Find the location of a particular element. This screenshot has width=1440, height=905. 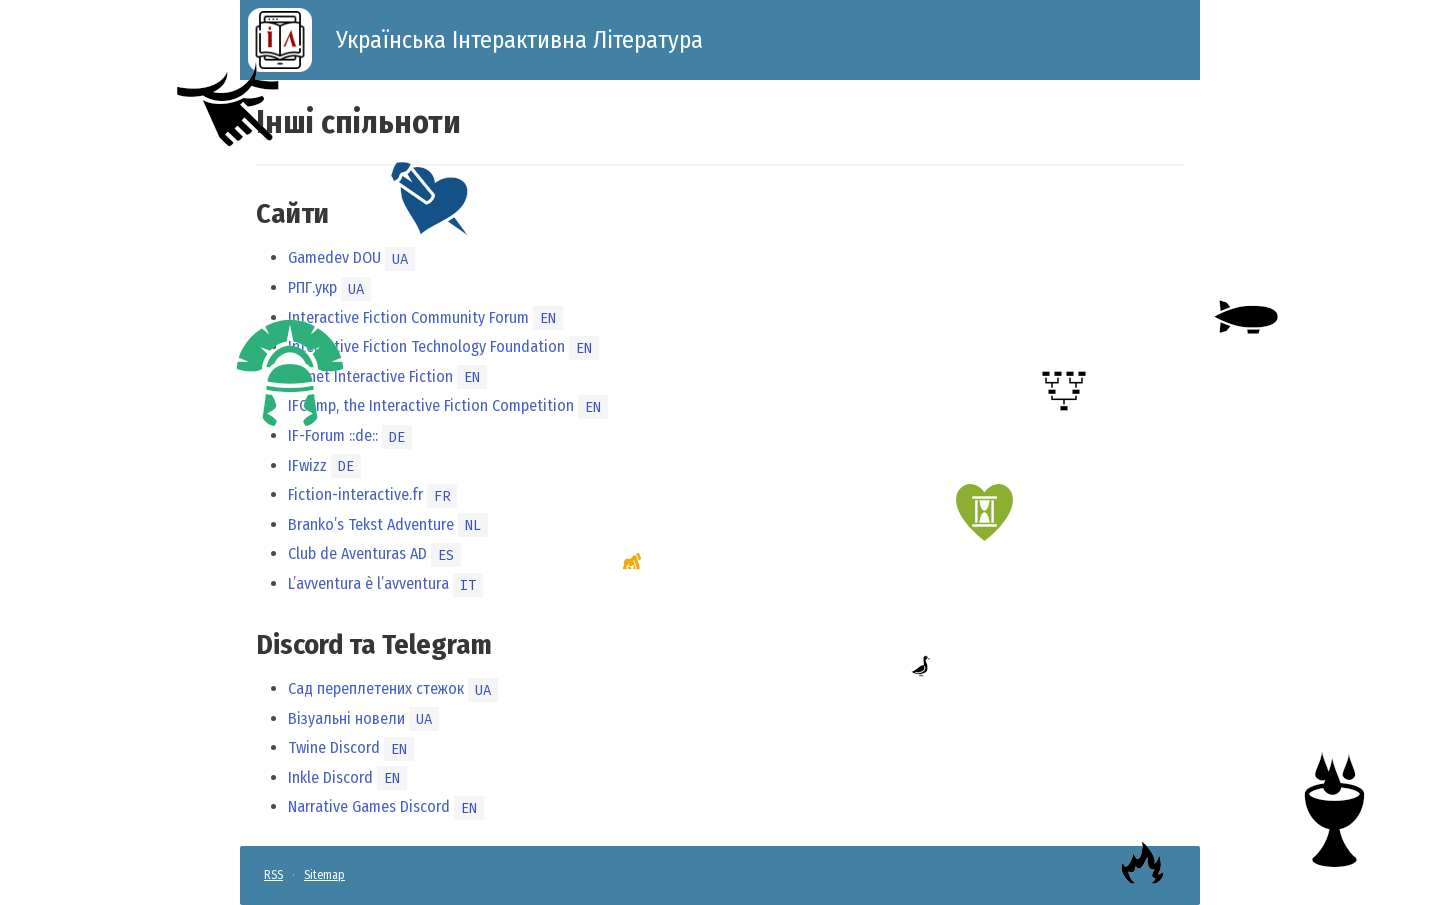

goose character or mascot icon is located at coordinates (921, 666).